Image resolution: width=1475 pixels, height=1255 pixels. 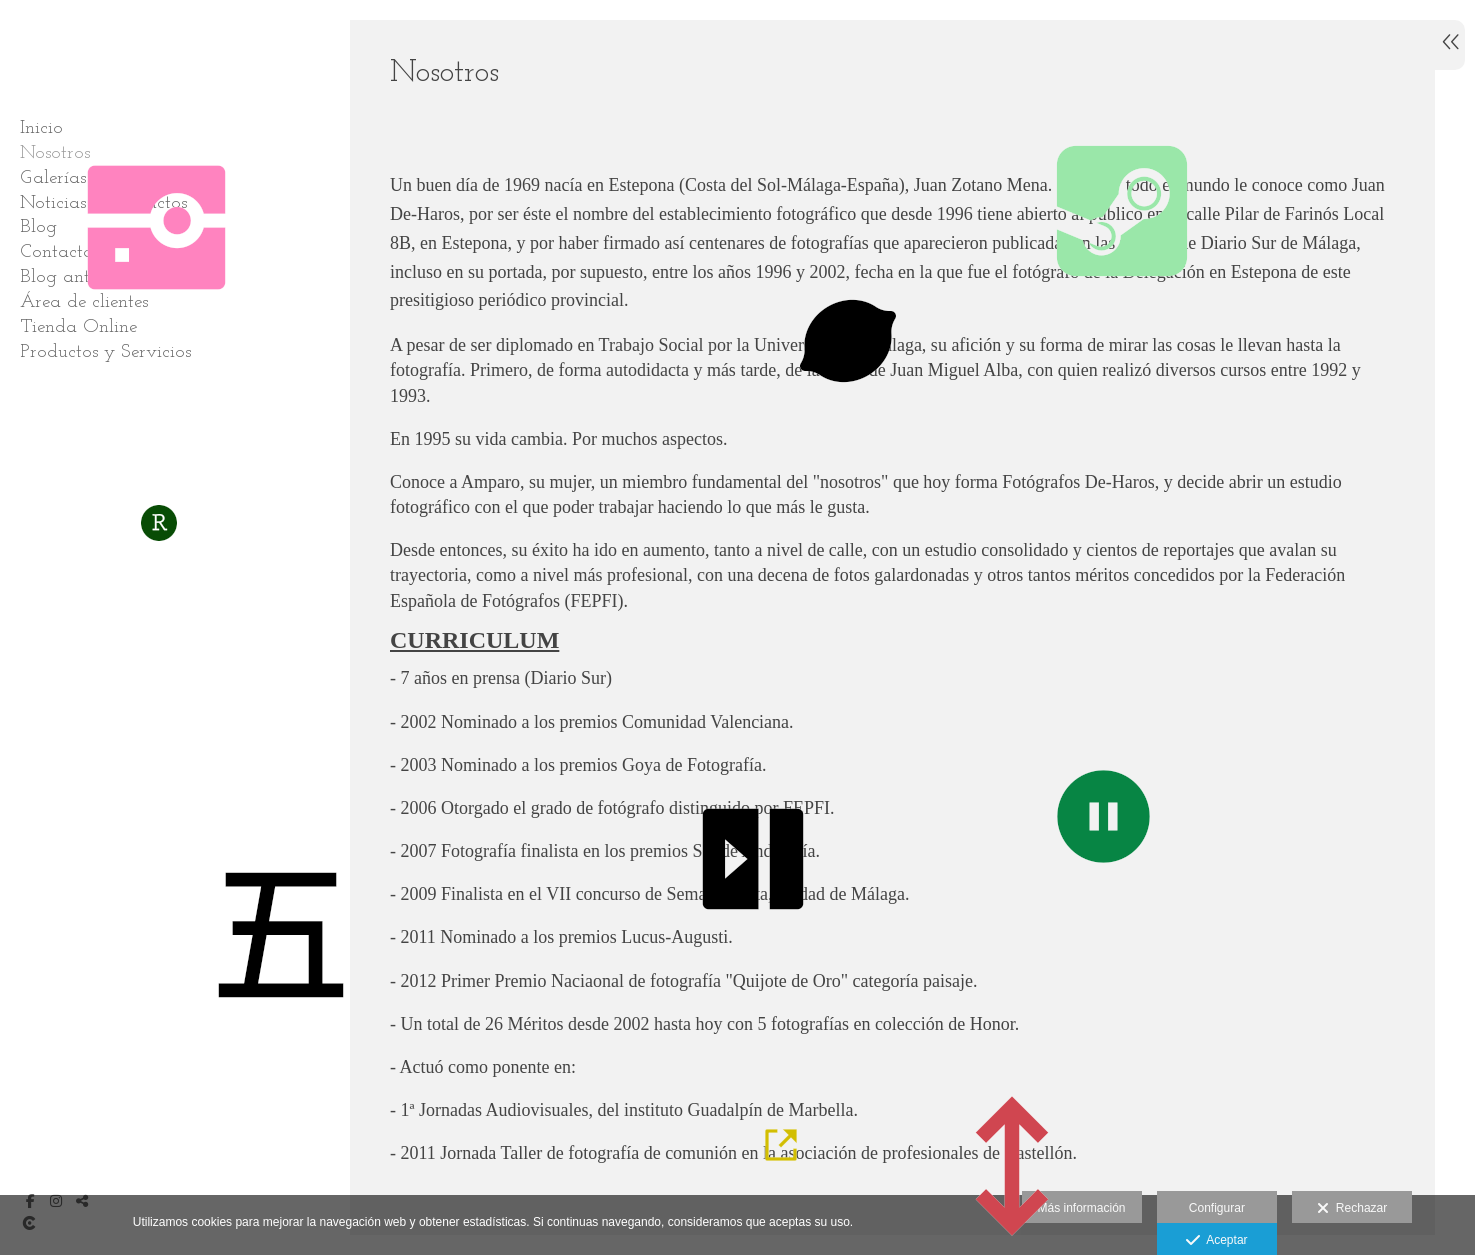 What do you see at coordinates (281, 935) in the screenshot?
I see `switch to wubi input method` at bounding box center [281, 935].